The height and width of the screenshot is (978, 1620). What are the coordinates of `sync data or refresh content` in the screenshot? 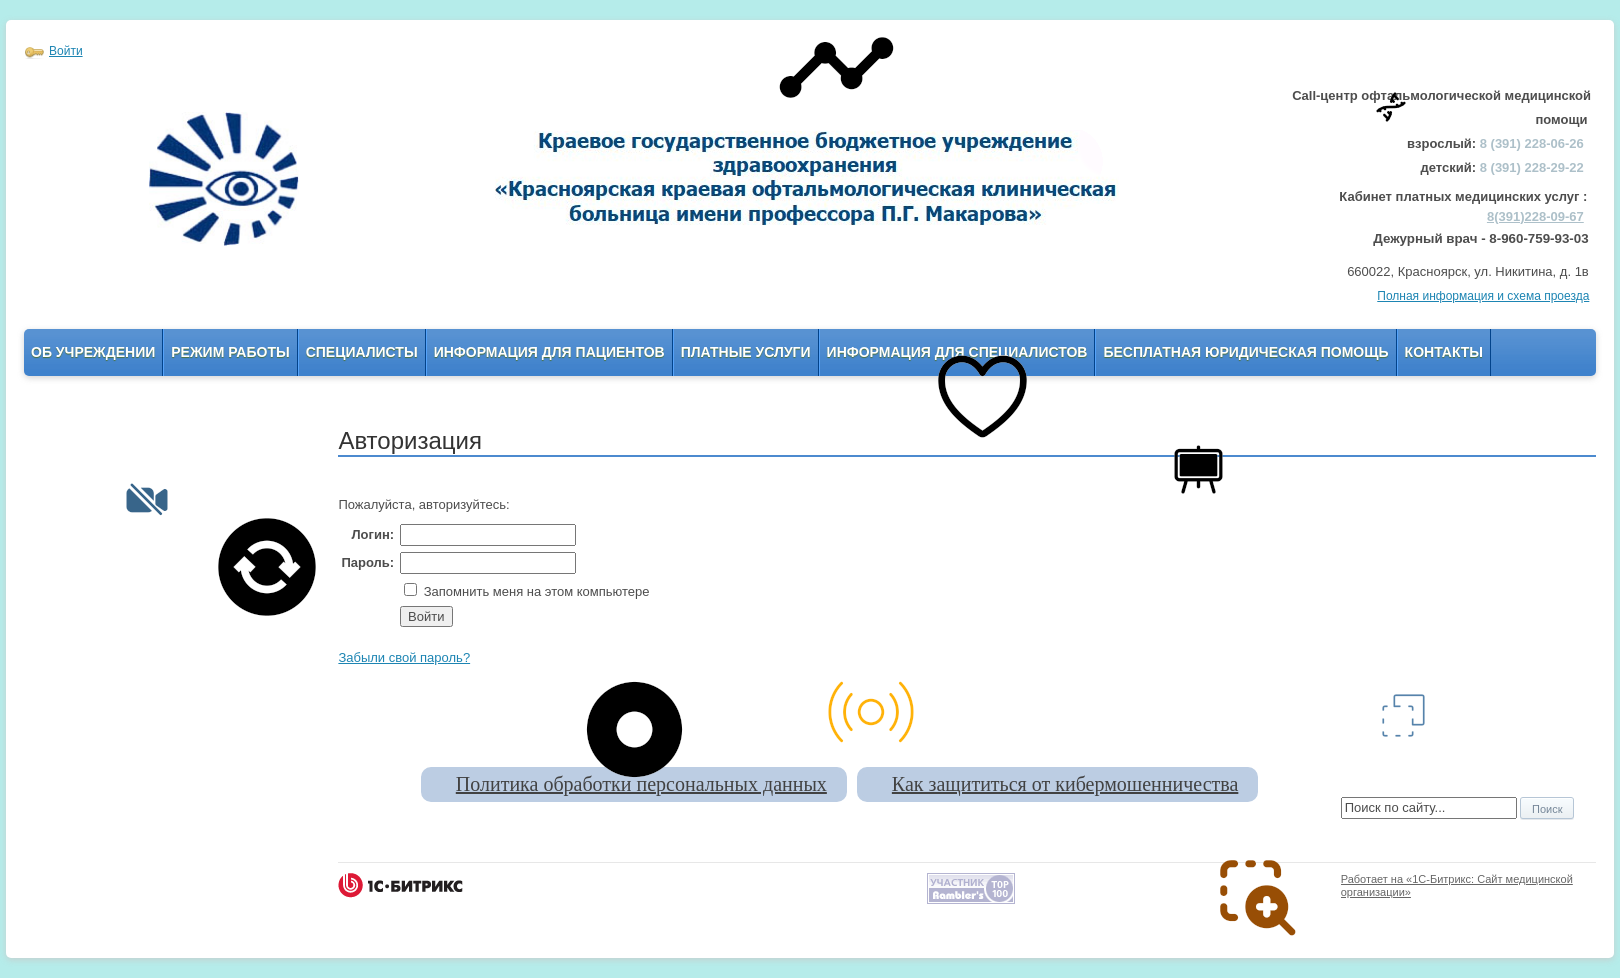 It's located at (267, 567).